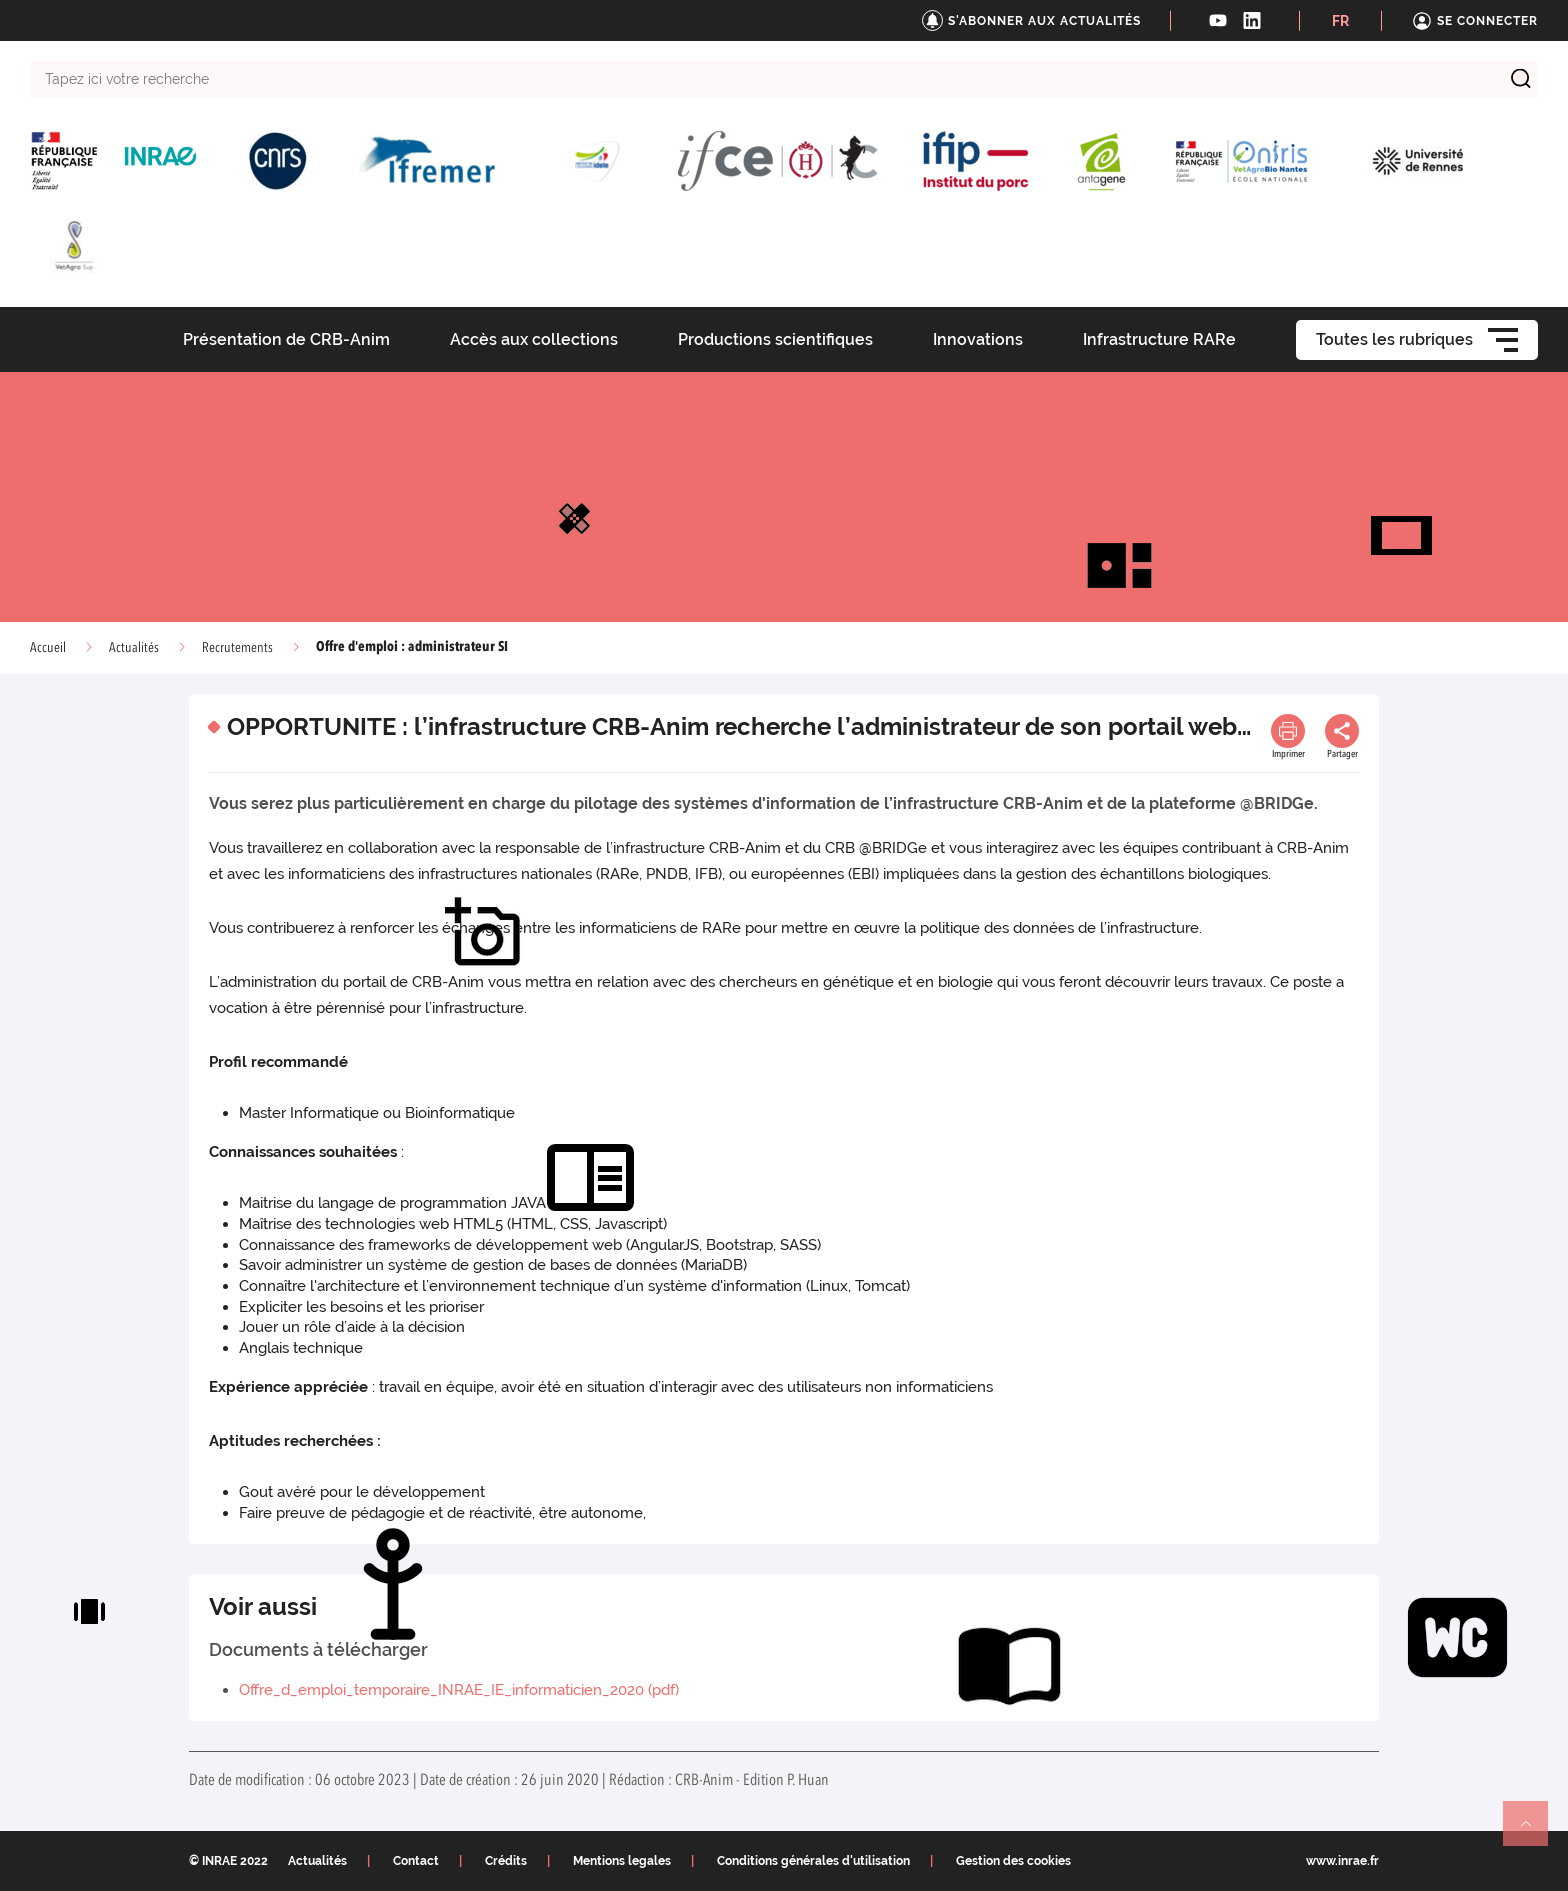 This screenshot has height=1891, width=1568. Describe the element at coordinates (1457, 1637) in the screenshot. I see `indicates restroom or toilet facility nearby` at that location.